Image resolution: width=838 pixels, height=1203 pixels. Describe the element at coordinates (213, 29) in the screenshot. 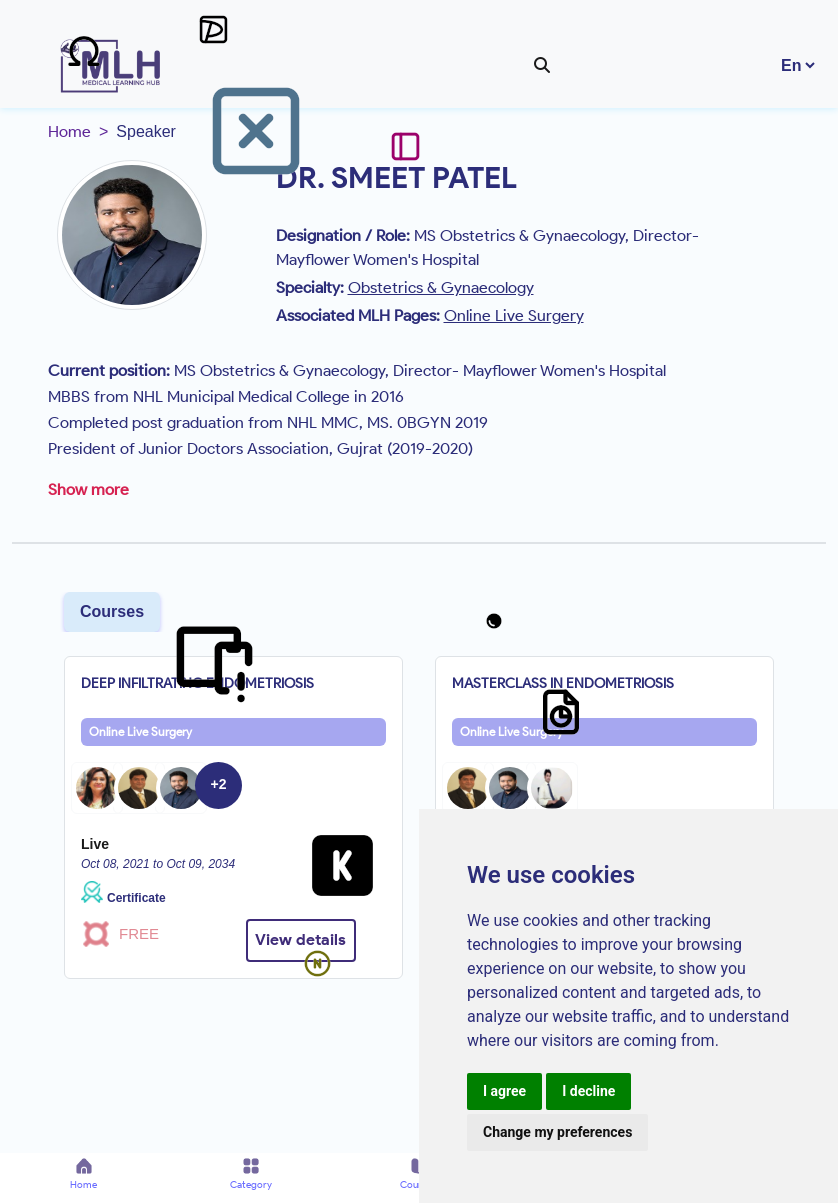

I see `pay with paypay` at that location.